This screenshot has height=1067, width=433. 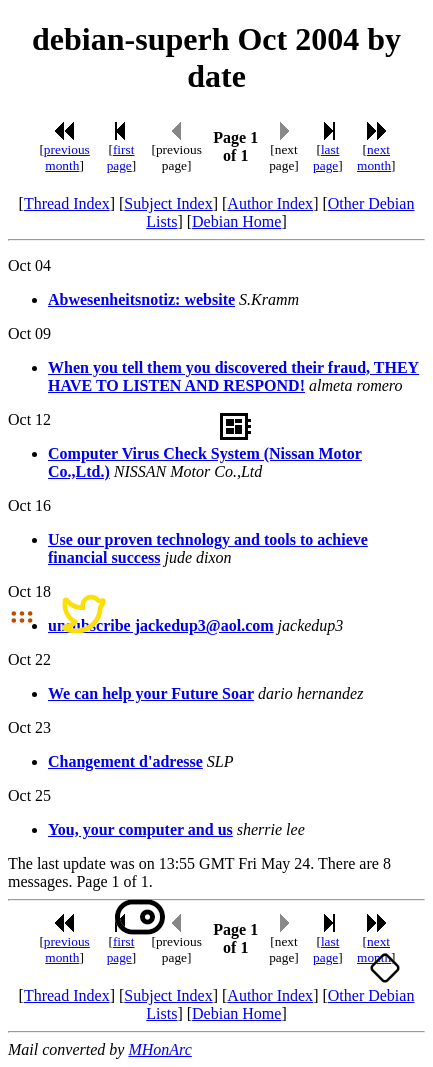 I want to click on share to twitter, so click(x=84, y=614).